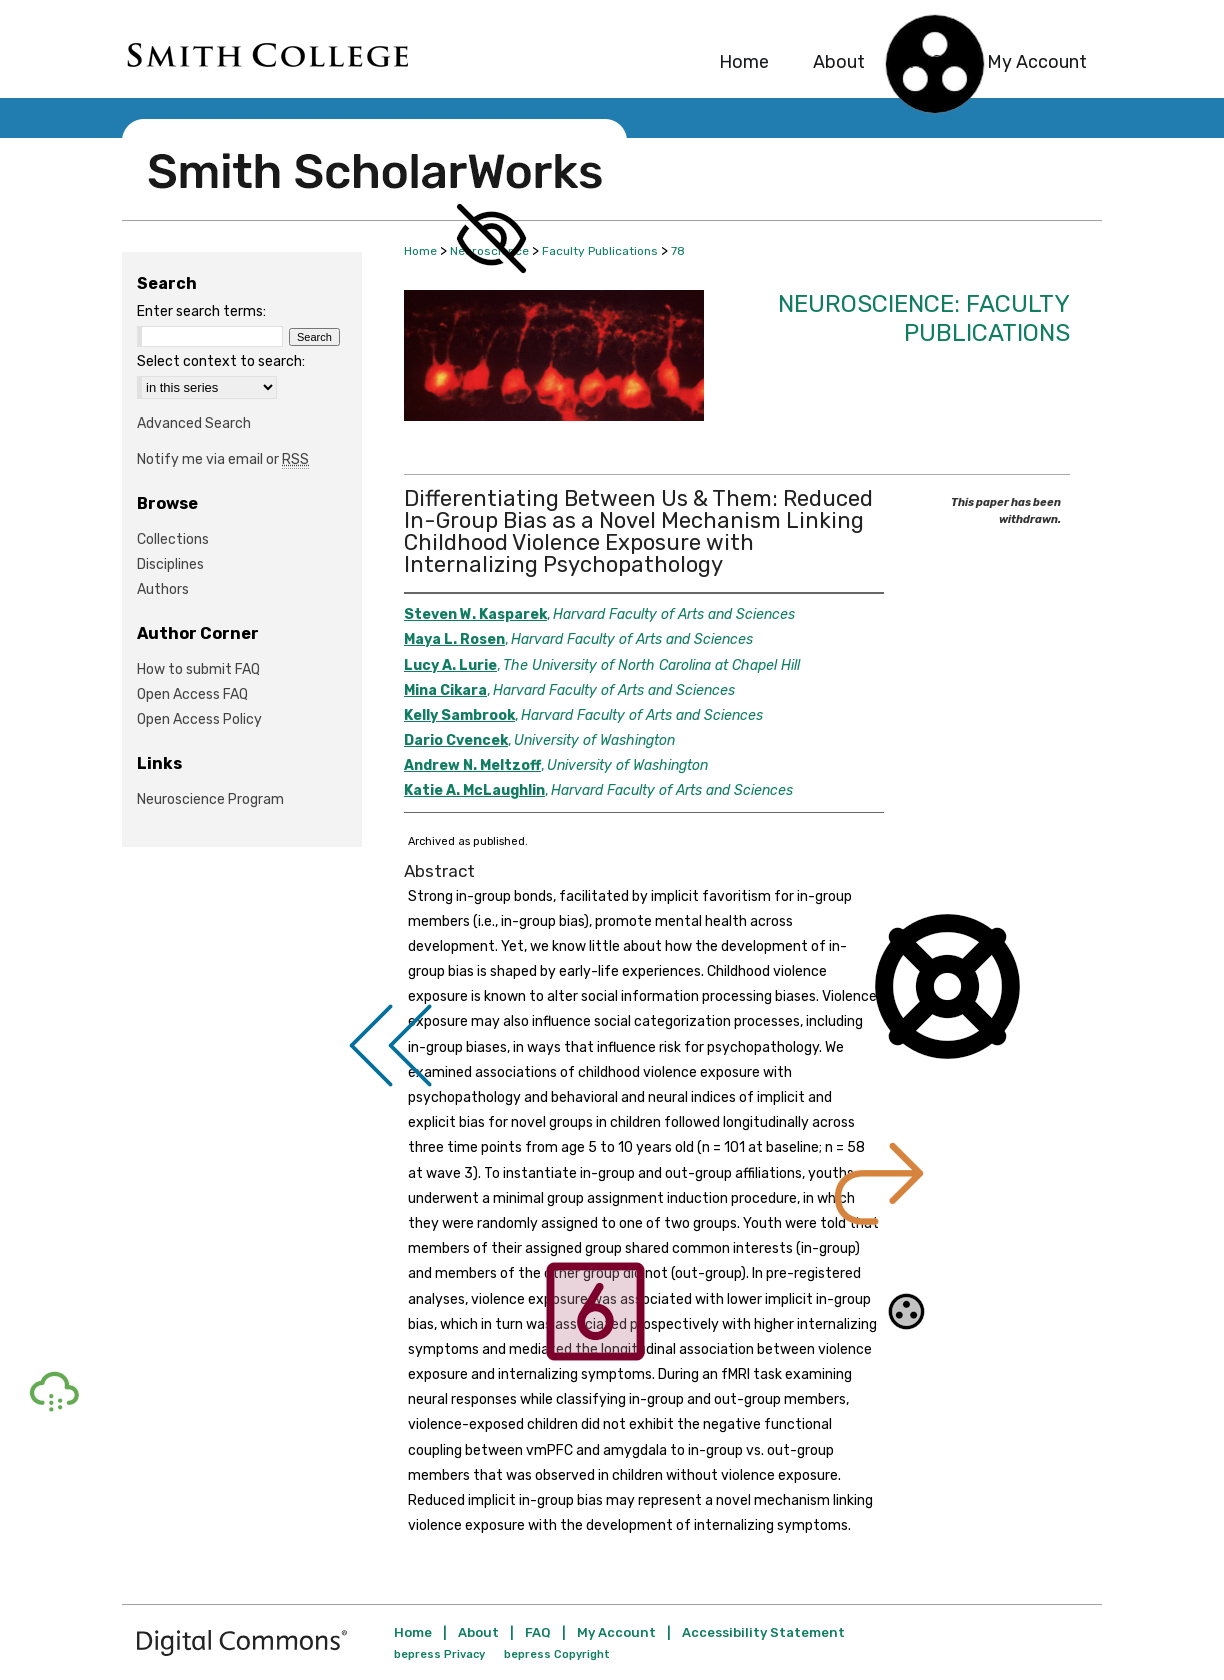  What do you see at coordinates (595, 1311) in the screenshot?
I see `select the number six` at bounding box center [595, 1311].